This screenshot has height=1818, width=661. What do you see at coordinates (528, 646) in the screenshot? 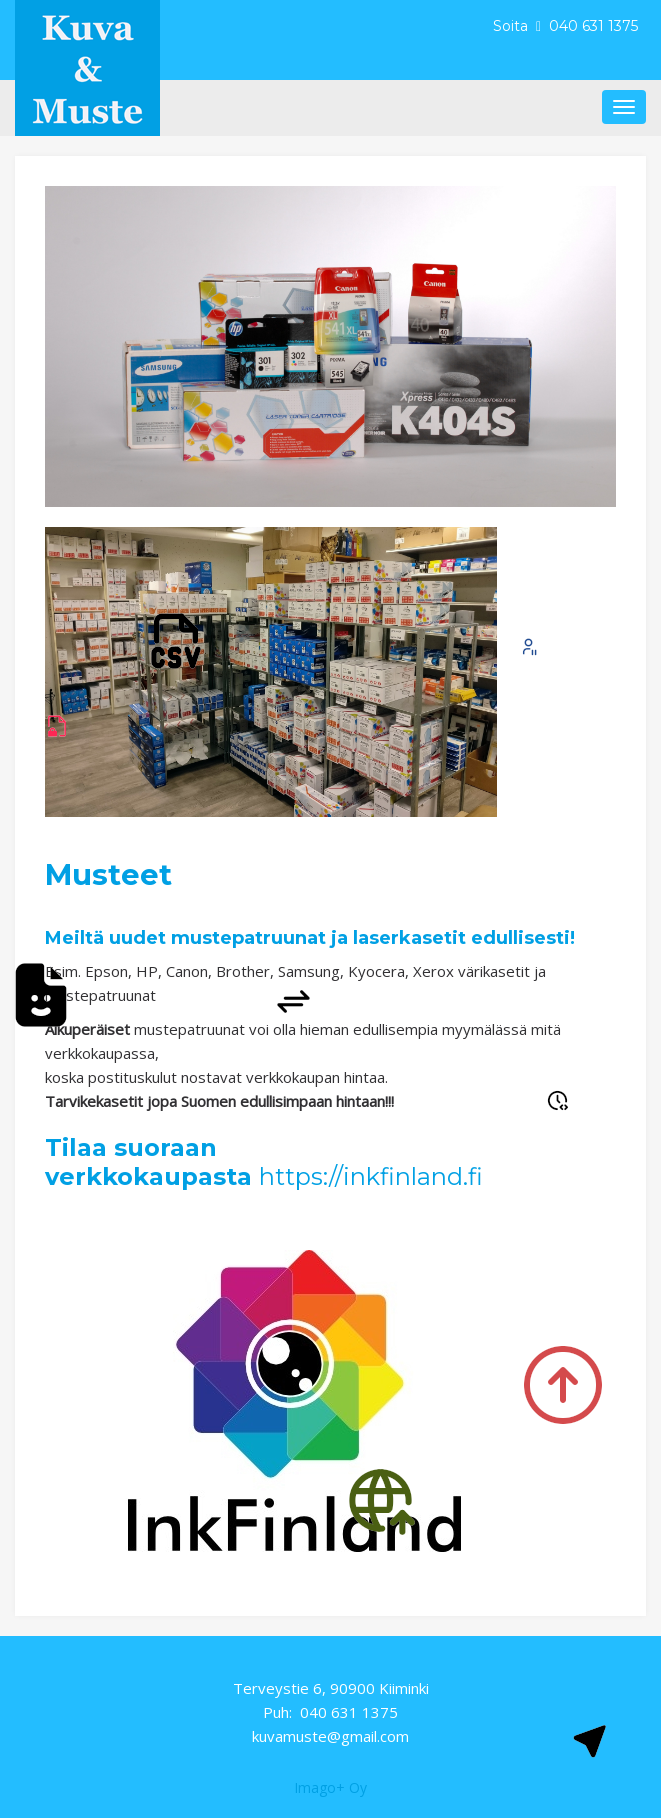
I see `pause or temporarily suspend a user account` at bounding box center [528, 646].